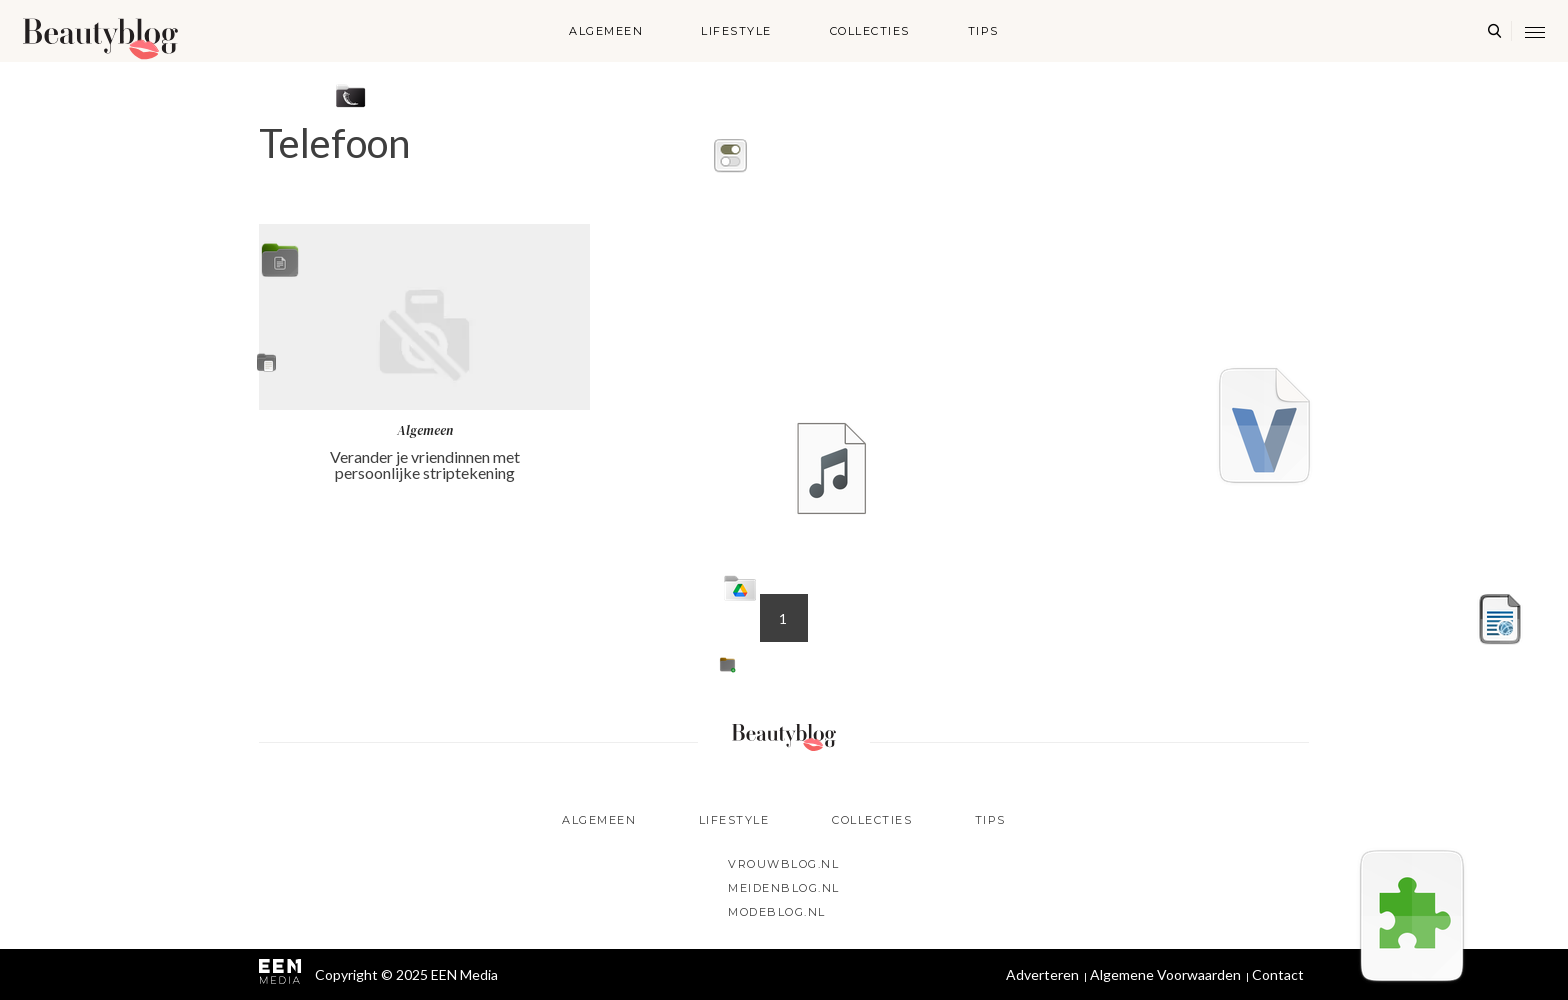 The image size is (1568, 1000). I want to click on a libreoffice web document file type, so click(1500, 619).